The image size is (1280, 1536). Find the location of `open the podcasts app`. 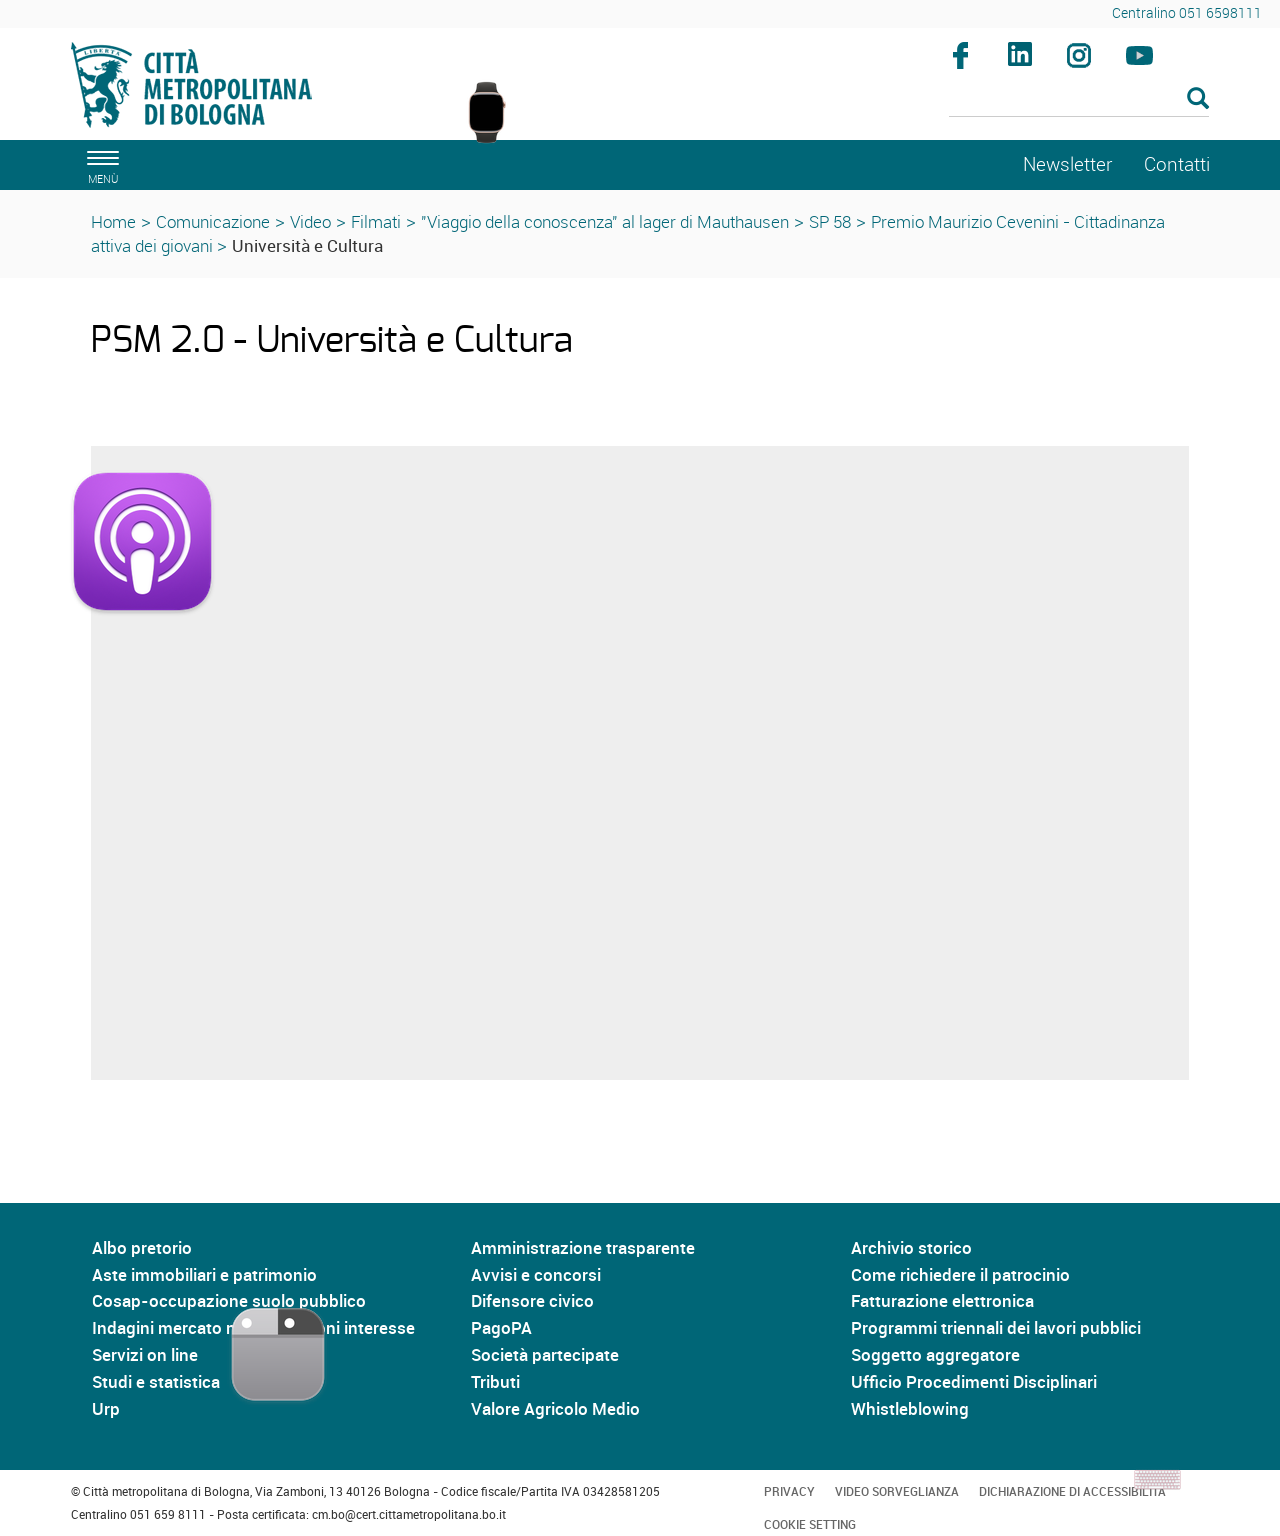

open the podcasts app is located at coordinates (142, 541).